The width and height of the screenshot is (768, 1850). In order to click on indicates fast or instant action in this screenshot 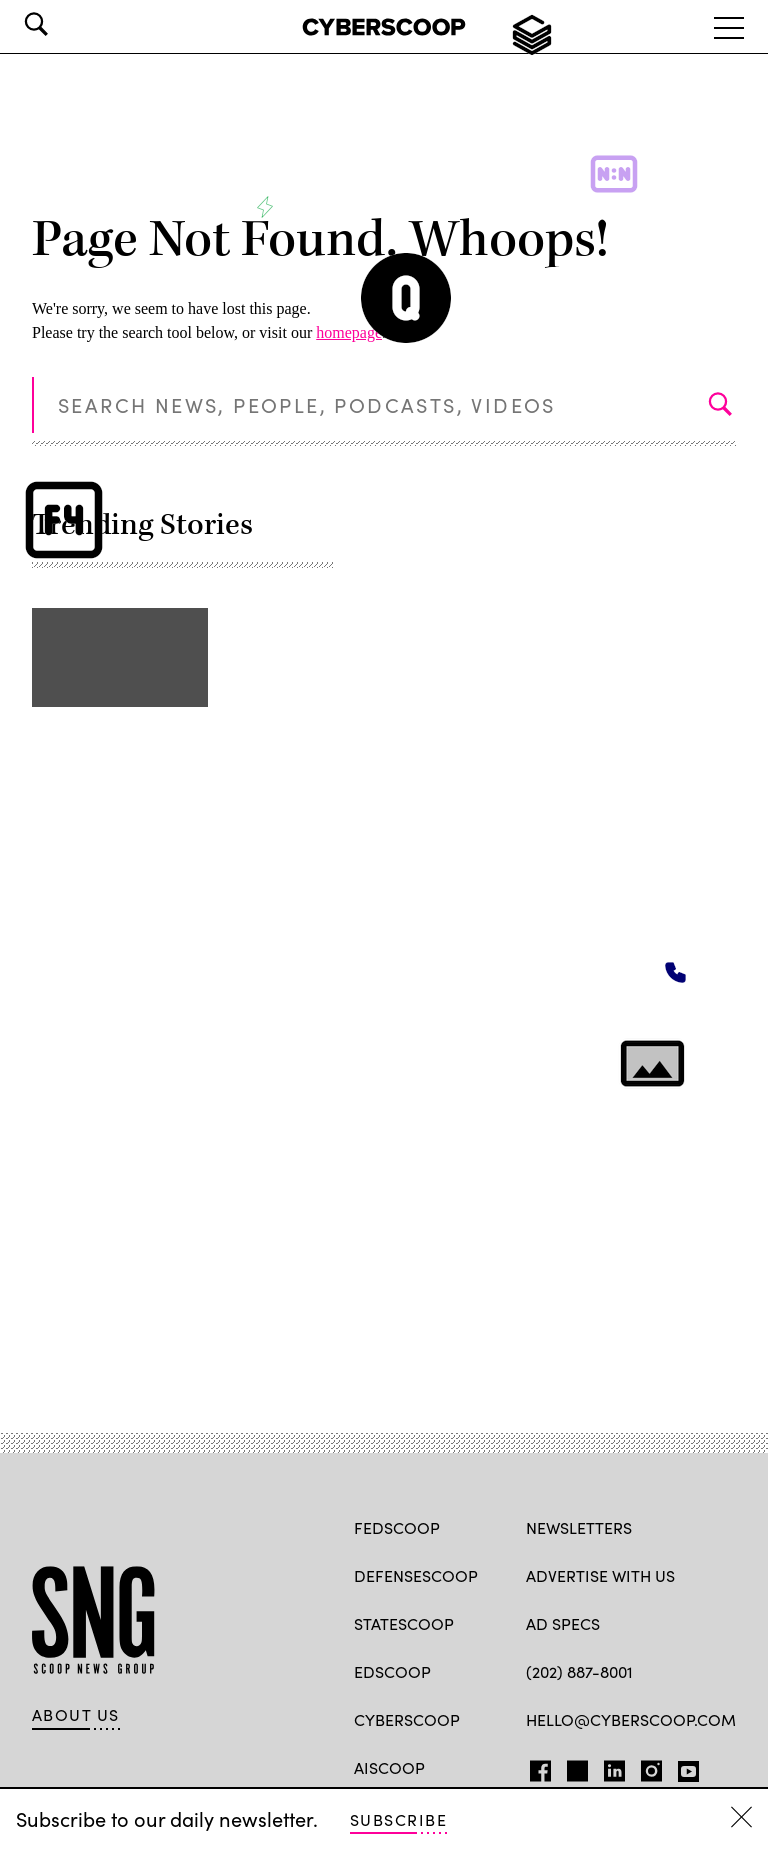, I will do `click(265, 207)`.